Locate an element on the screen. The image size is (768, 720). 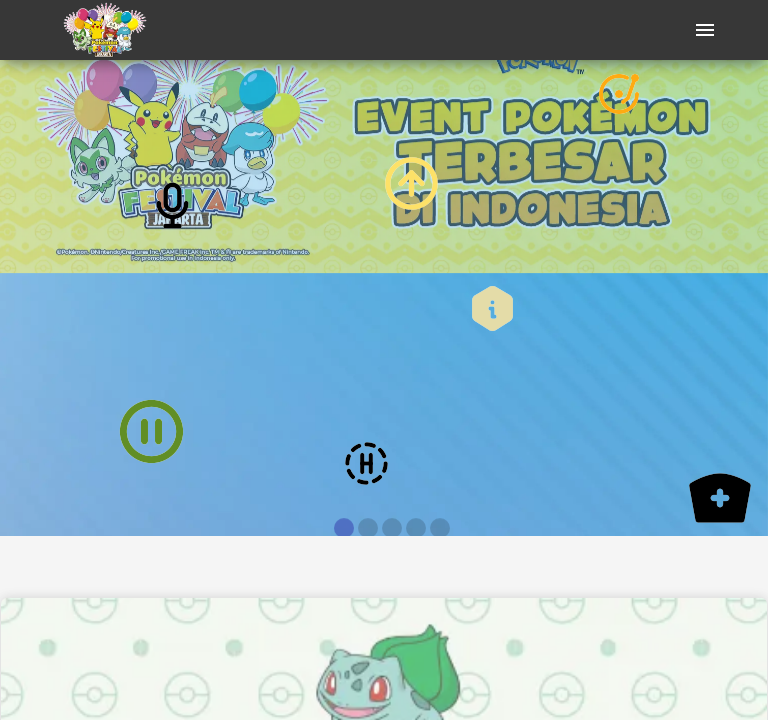
access nursing or healthcare services is located at coordinates (720, 498).